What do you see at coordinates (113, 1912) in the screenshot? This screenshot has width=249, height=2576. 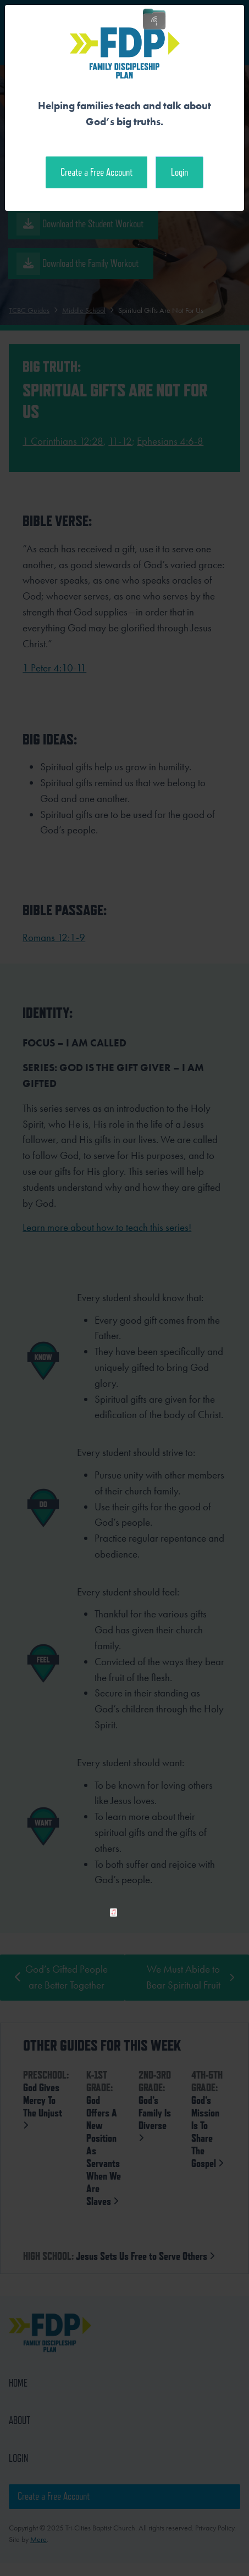 I see `a midi audio file` at bounding box center [113, 1912].